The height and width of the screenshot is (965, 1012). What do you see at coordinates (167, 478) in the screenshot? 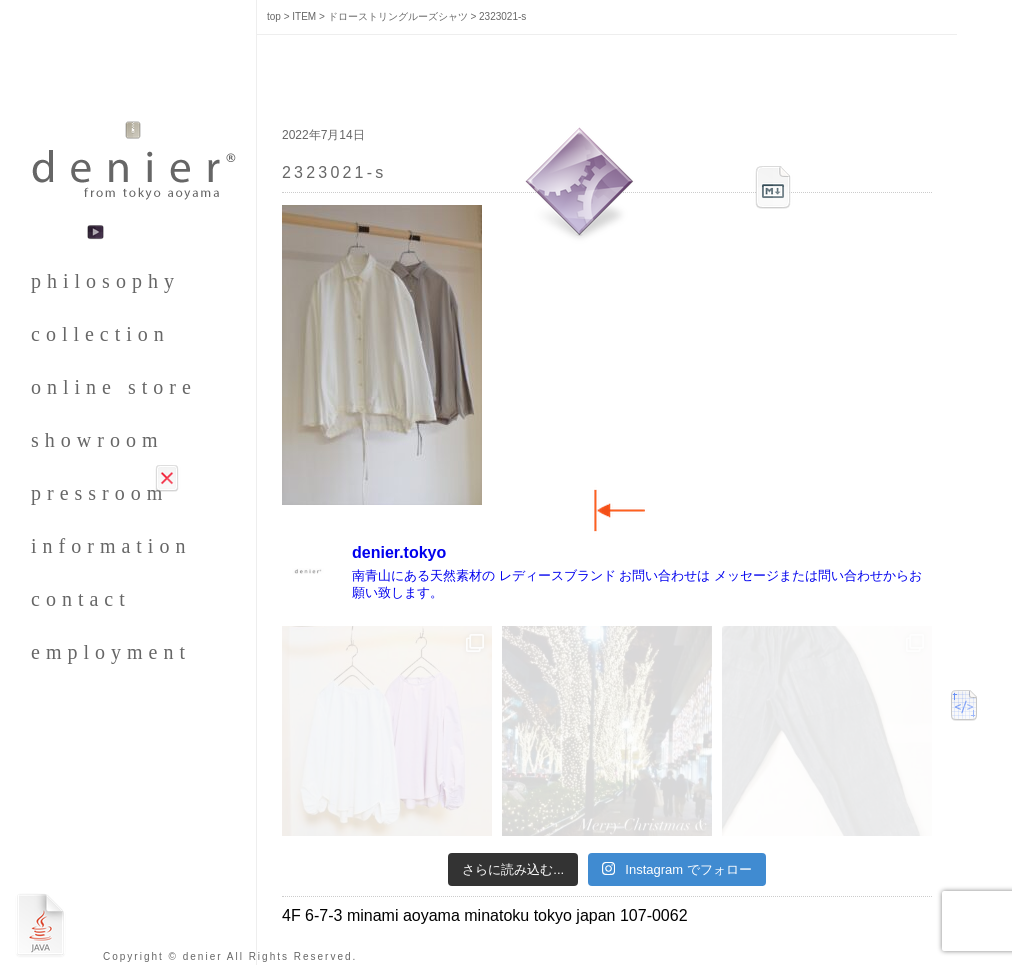
I see `indicates a broken or invalid symbolic link` at bounding box center [167, 478].